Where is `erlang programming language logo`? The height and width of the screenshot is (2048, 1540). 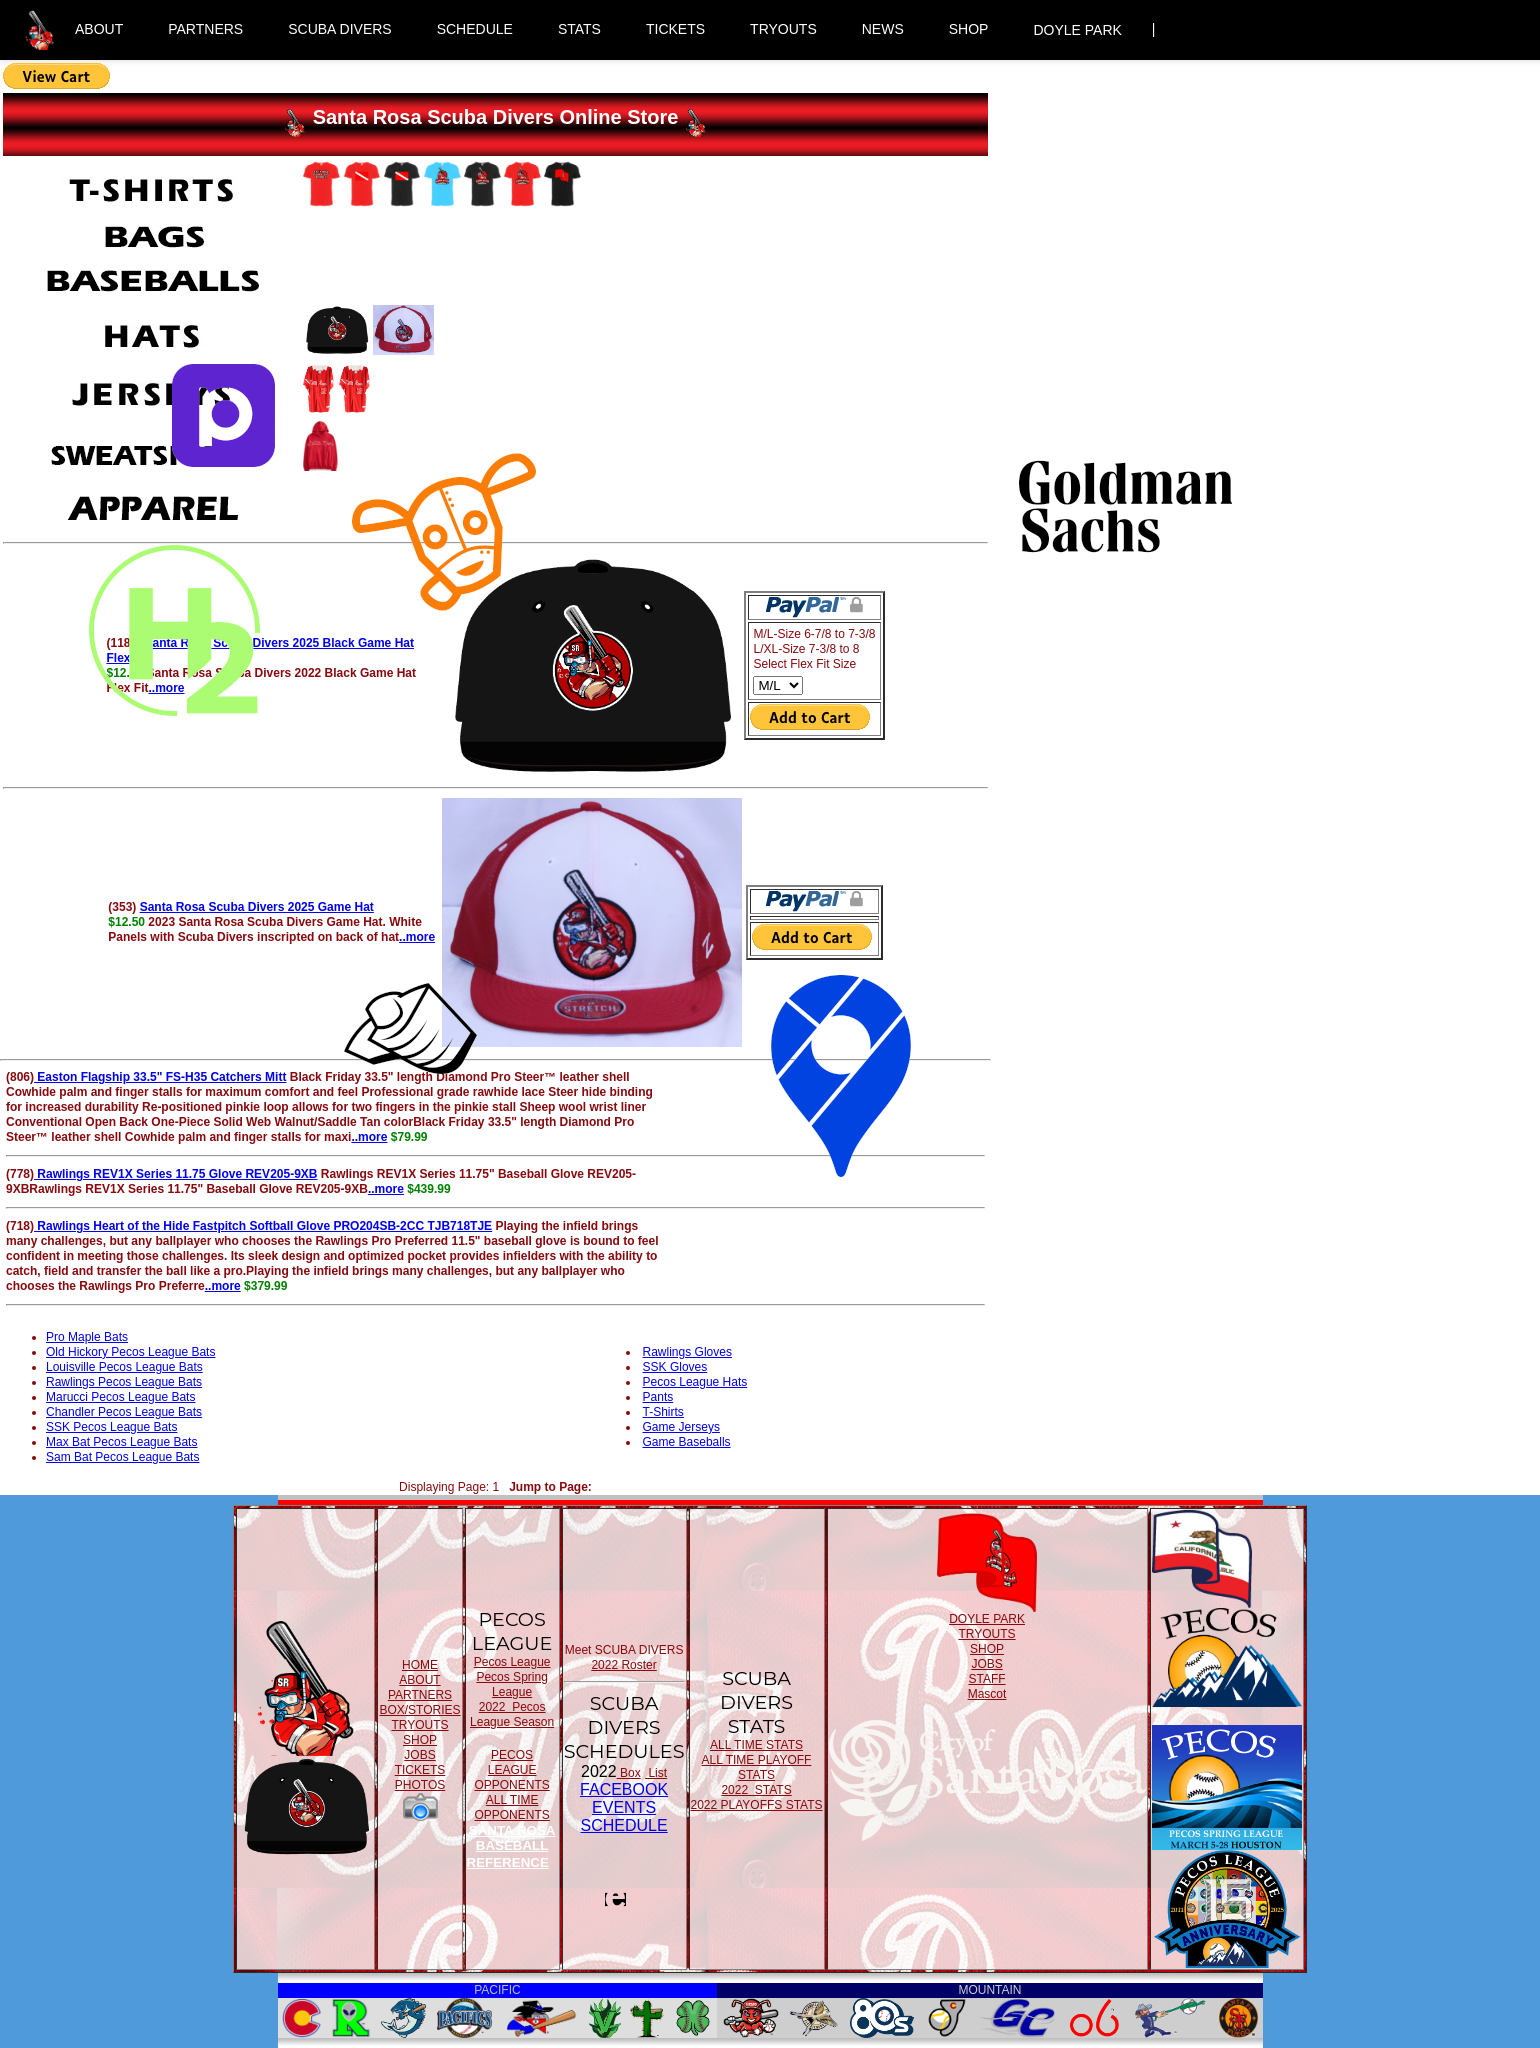
erlang programming language logo is located at coordinates (615, 1899).